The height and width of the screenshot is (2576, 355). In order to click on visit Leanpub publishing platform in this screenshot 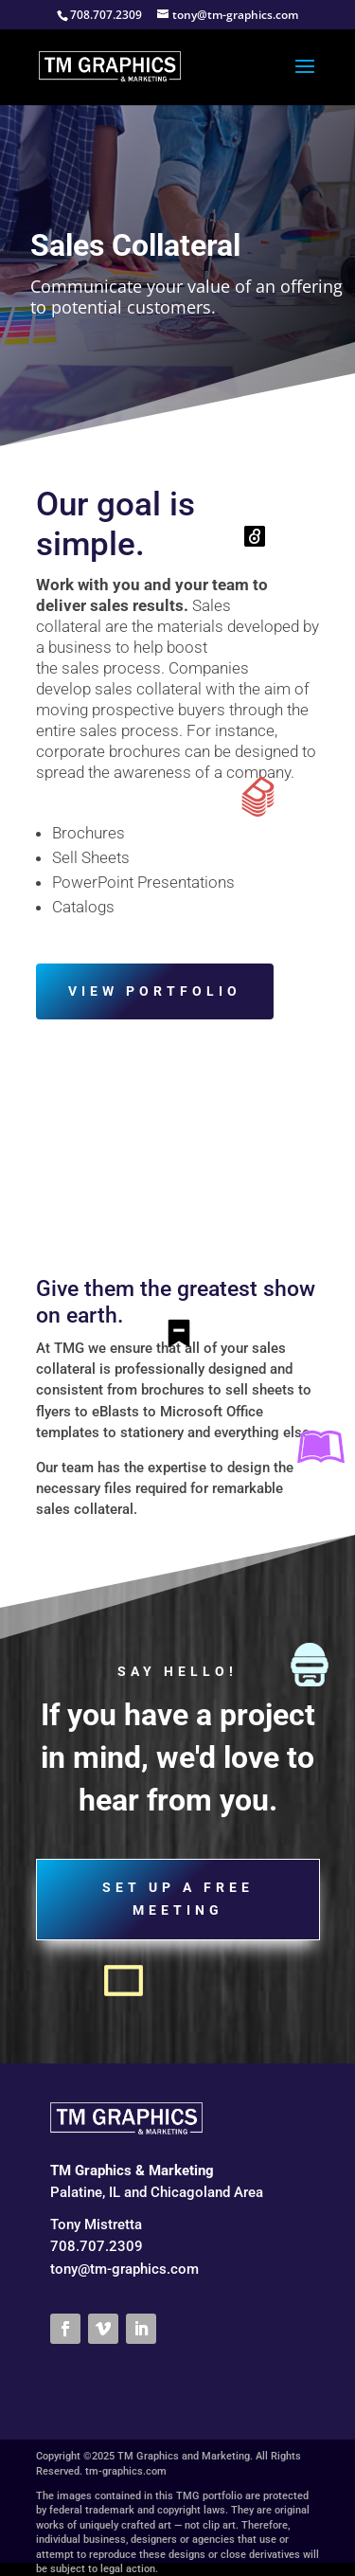, I will do `click(321, 1447)`.